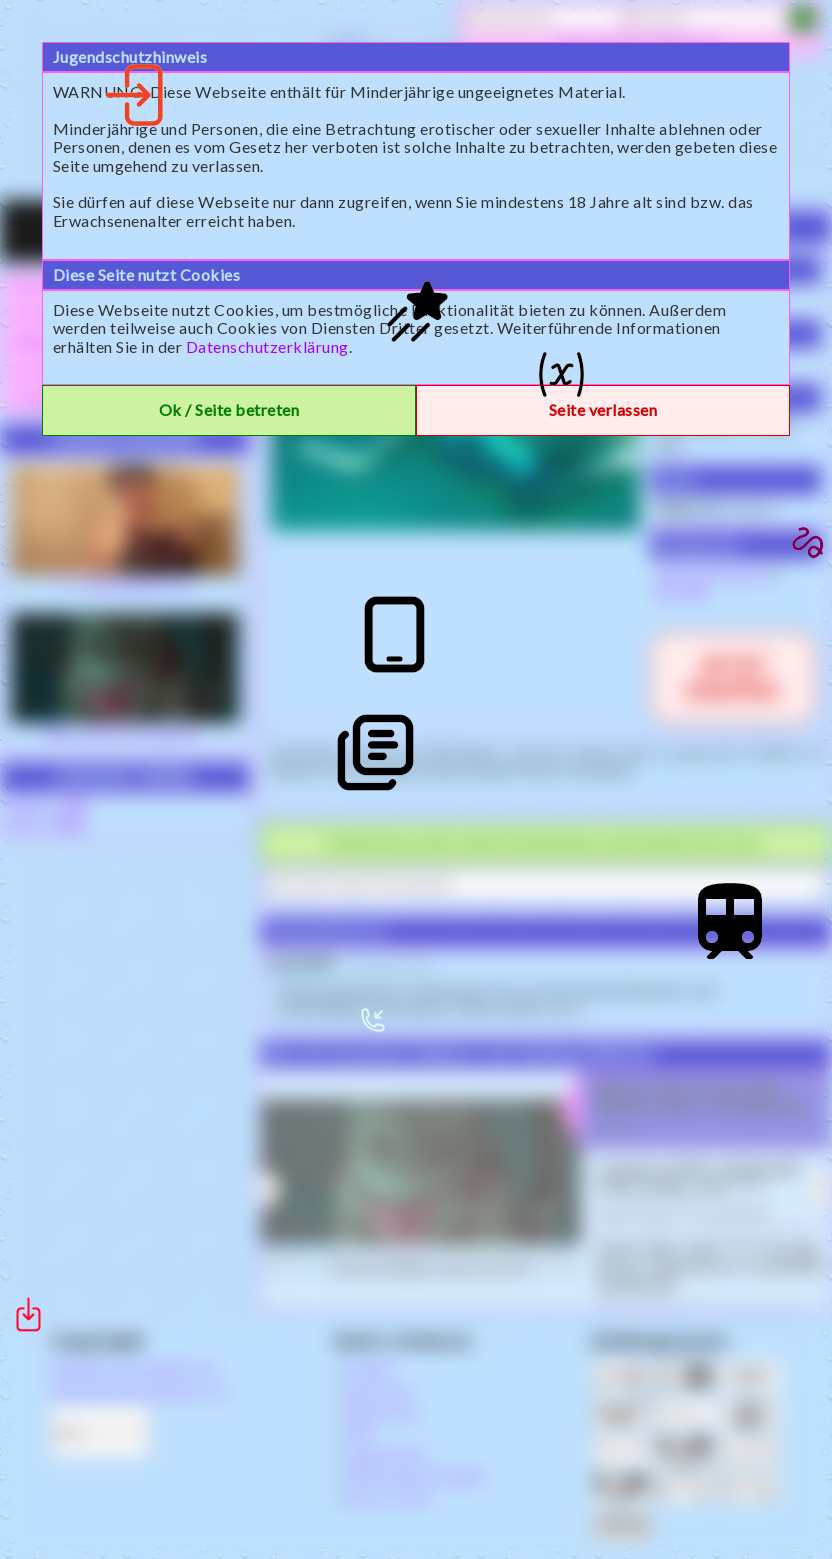  I want to click on mark as favorite or featured, so click(417, 311).